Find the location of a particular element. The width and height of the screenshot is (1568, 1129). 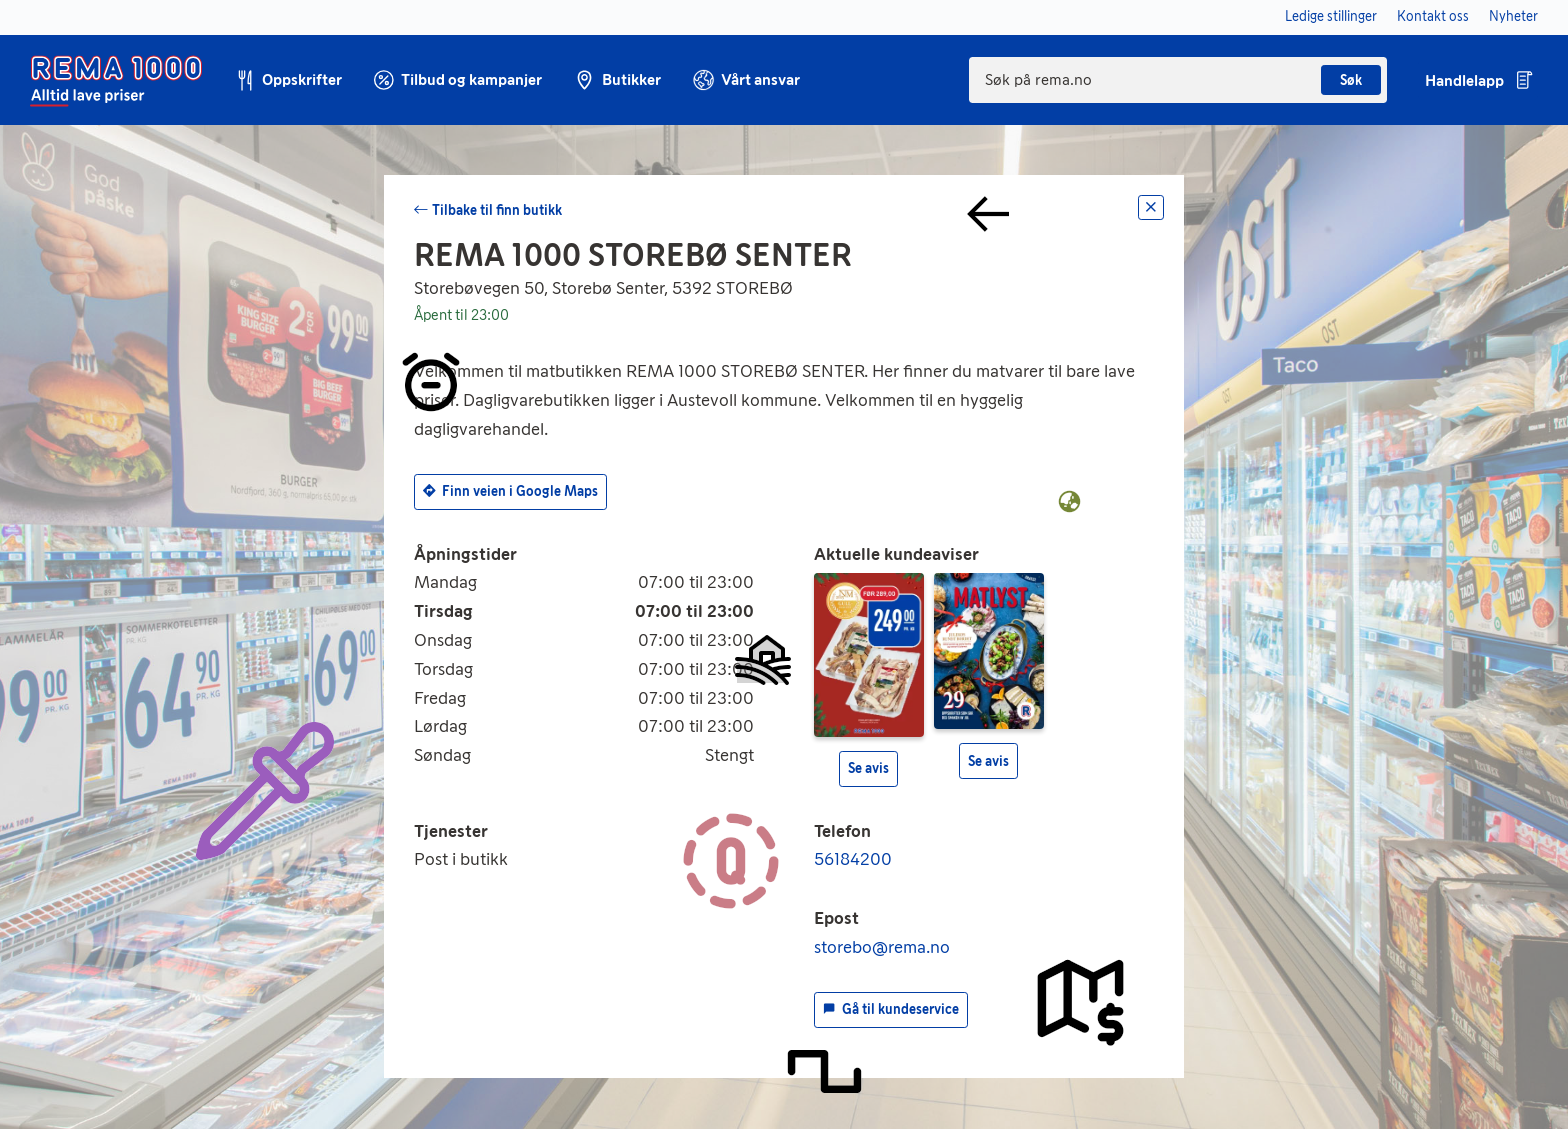

switch to asia region settings is located at coordinates (1069, 501).